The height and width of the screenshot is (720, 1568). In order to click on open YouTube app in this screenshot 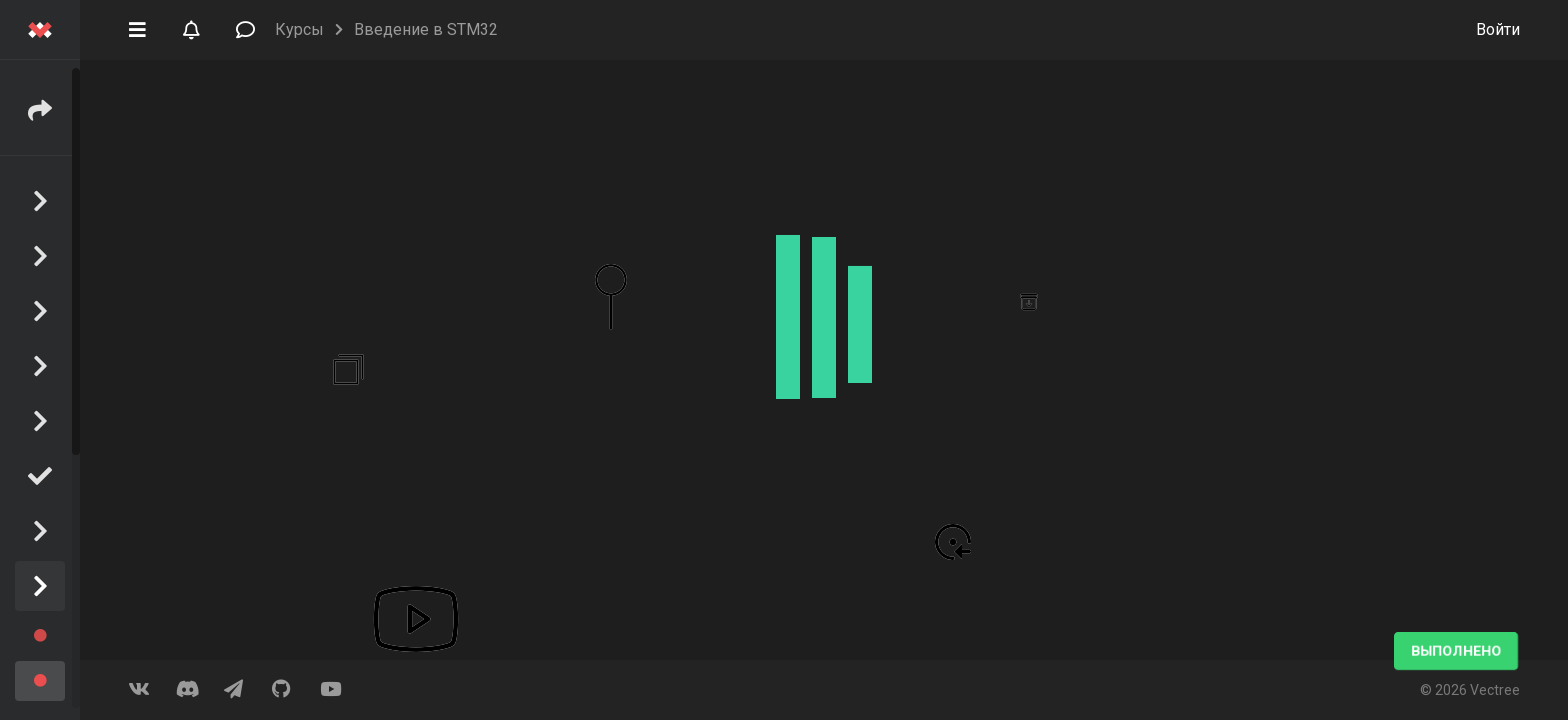, I will do `click(416, 619)`.